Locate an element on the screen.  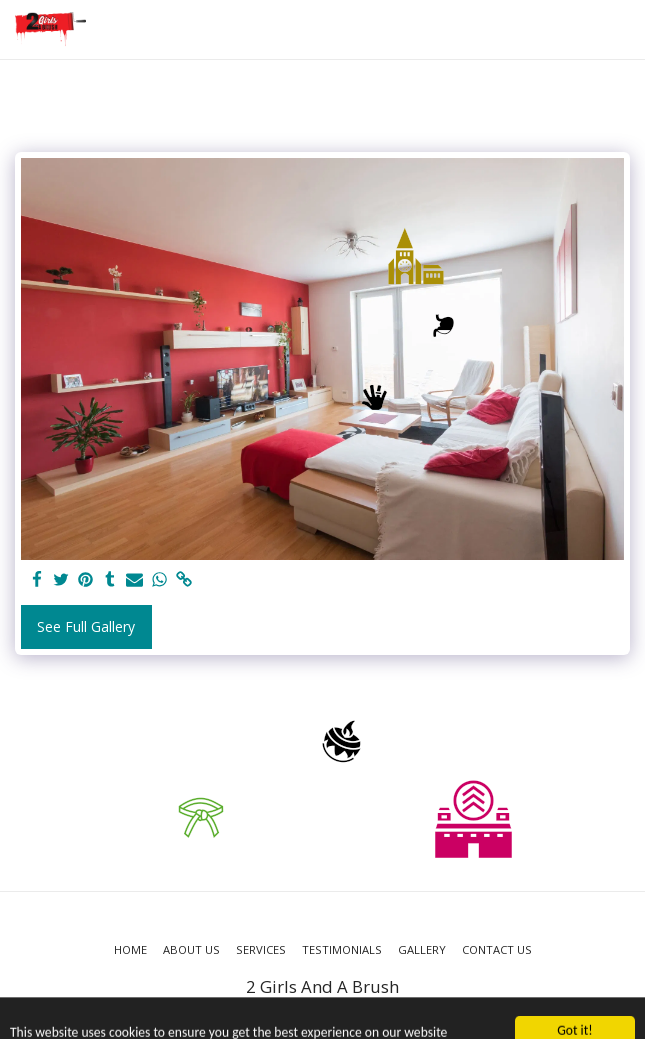
view or manage jewelry inventory is located at coordinates (374, 397).